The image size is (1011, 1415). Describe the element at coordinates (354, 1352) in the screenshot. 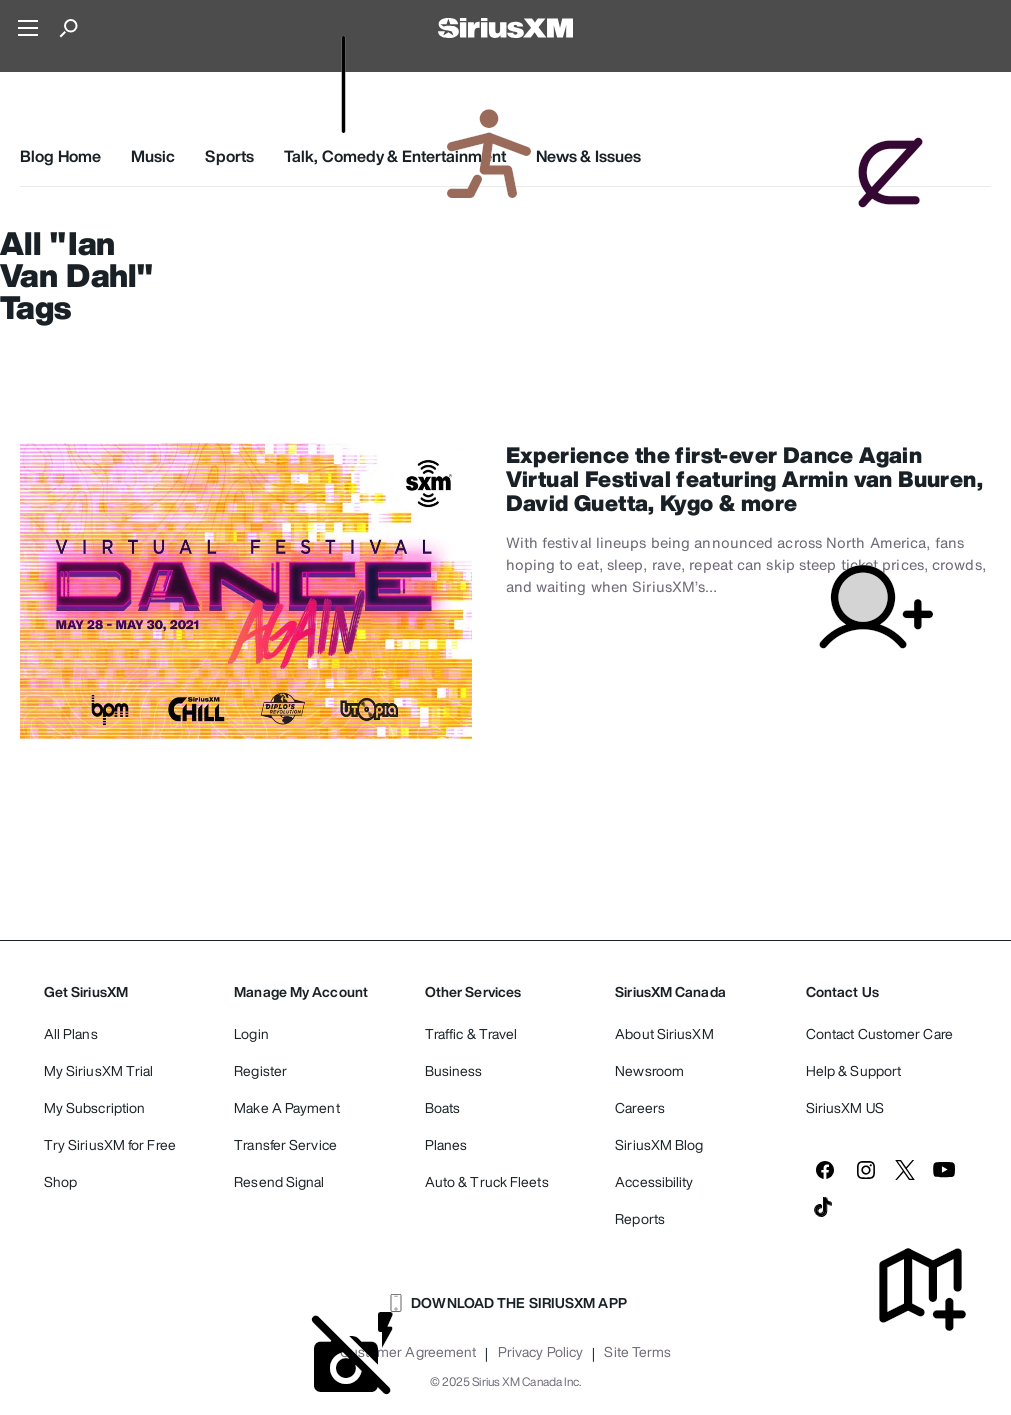

I see `camera flash is disabled` at that location.